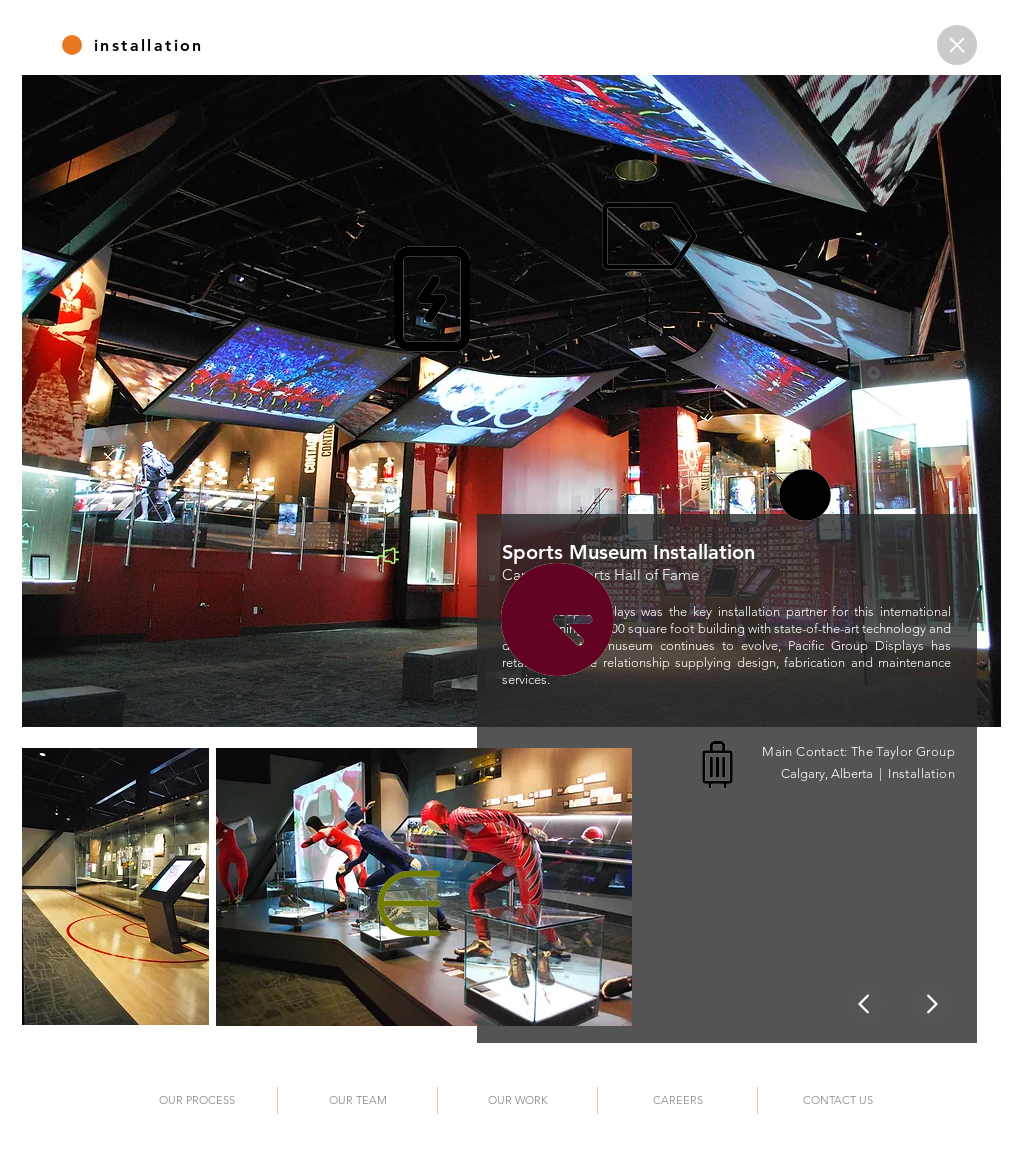  I want to click on add a tag or label to an item, so click(646, 236).